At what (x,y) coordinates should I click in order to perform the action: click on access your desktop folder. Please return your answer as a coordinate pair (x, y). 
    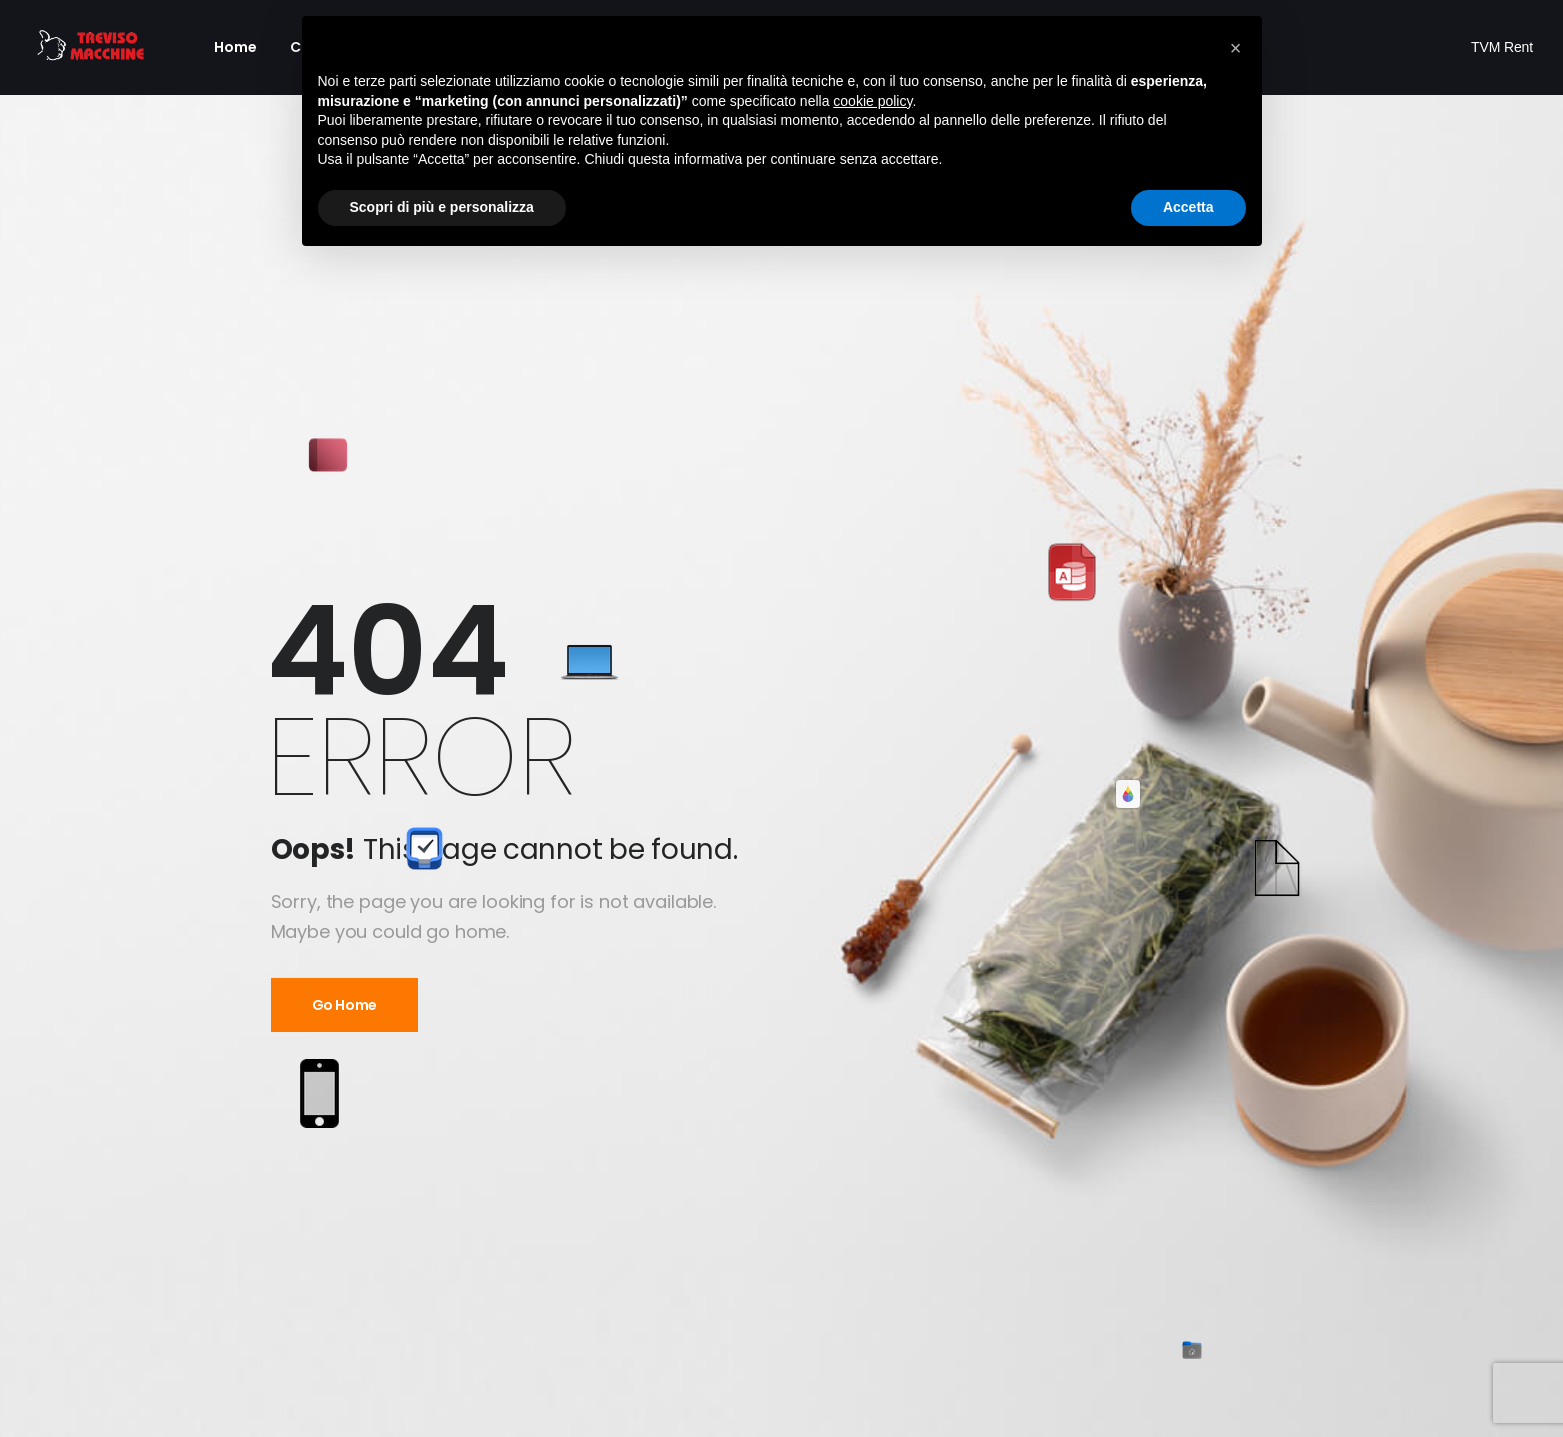
    Looking at the image, I should click on (328, 454).